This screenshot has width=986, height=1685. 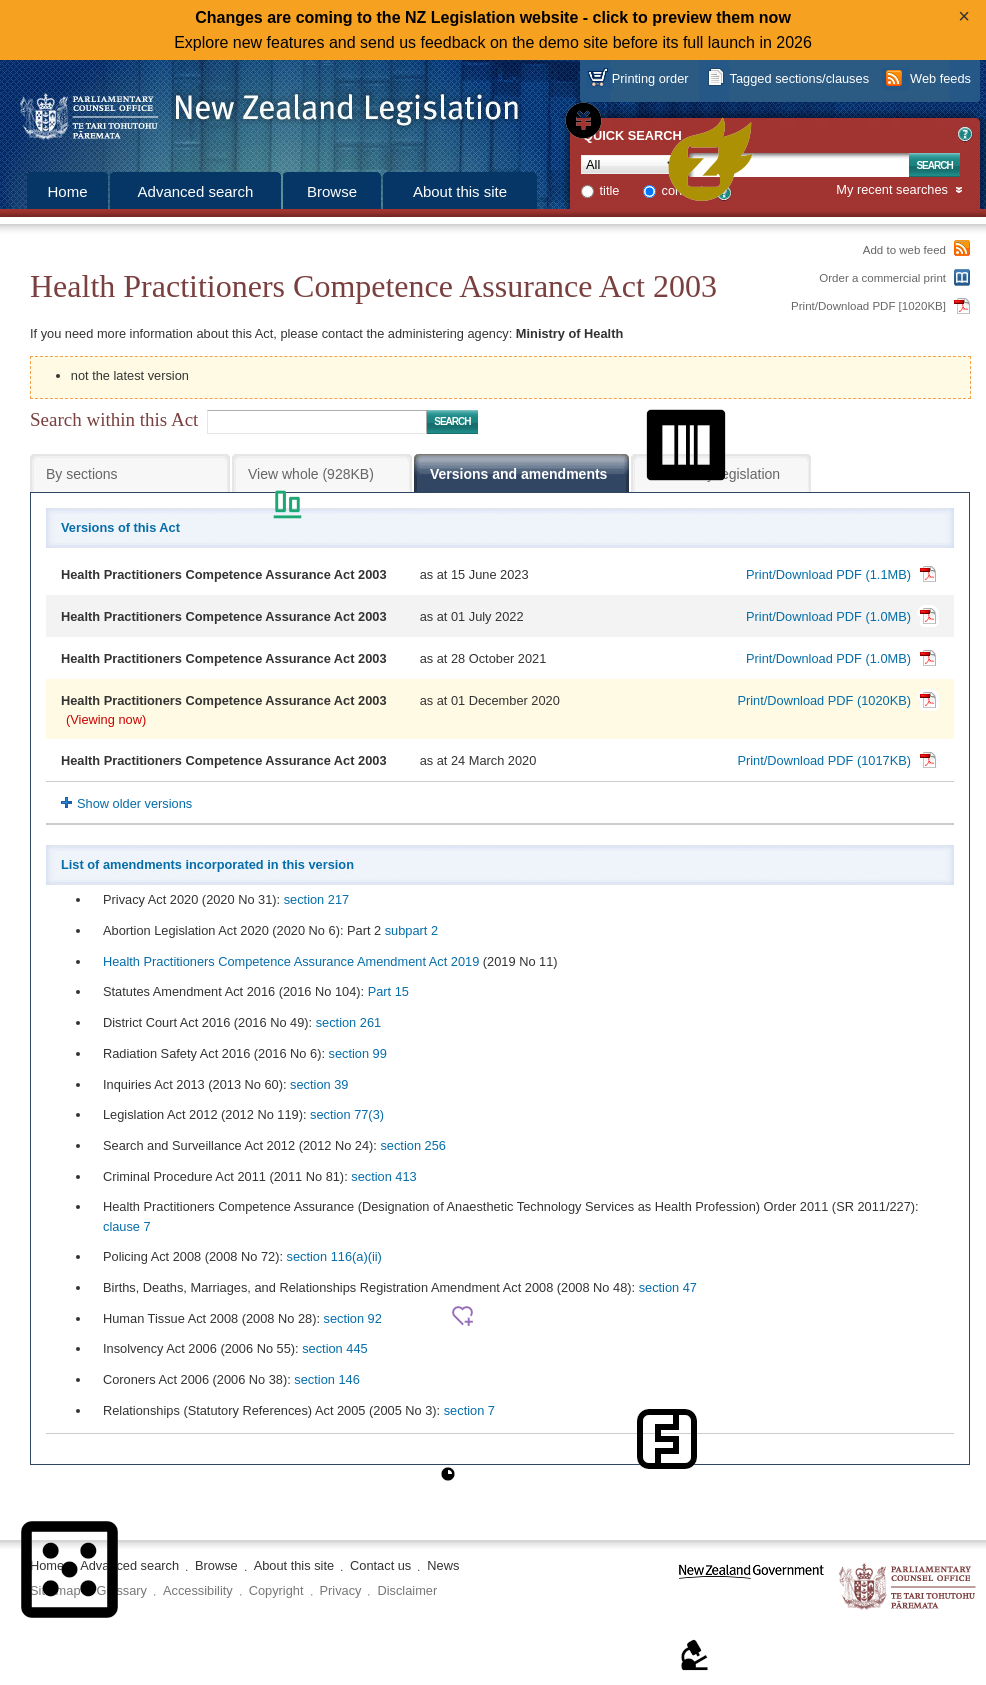 I want to click on open friendica social network, so click(x=667, y=1439).